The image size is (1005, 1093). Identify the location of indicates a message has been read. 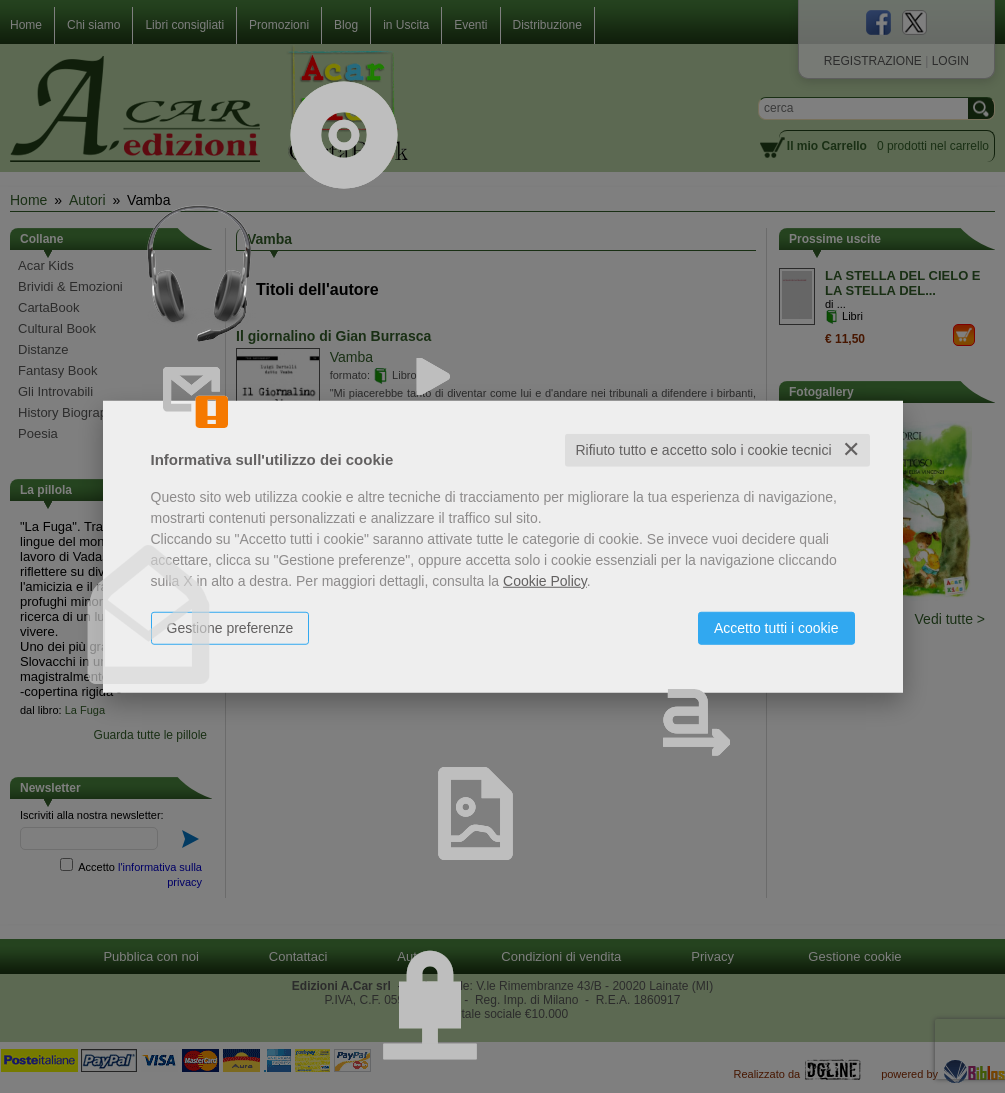
(148, 614).